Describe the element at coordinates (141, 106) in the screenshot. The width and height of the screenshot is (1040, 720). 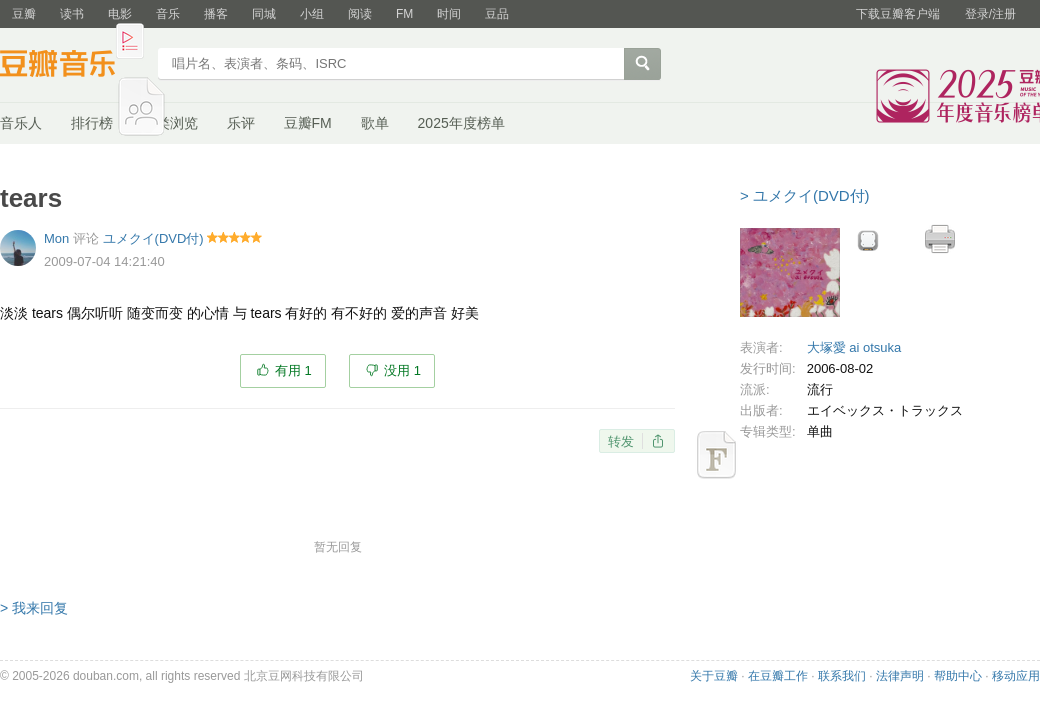
I see `indicates a file containing author or contributor information` at that location.